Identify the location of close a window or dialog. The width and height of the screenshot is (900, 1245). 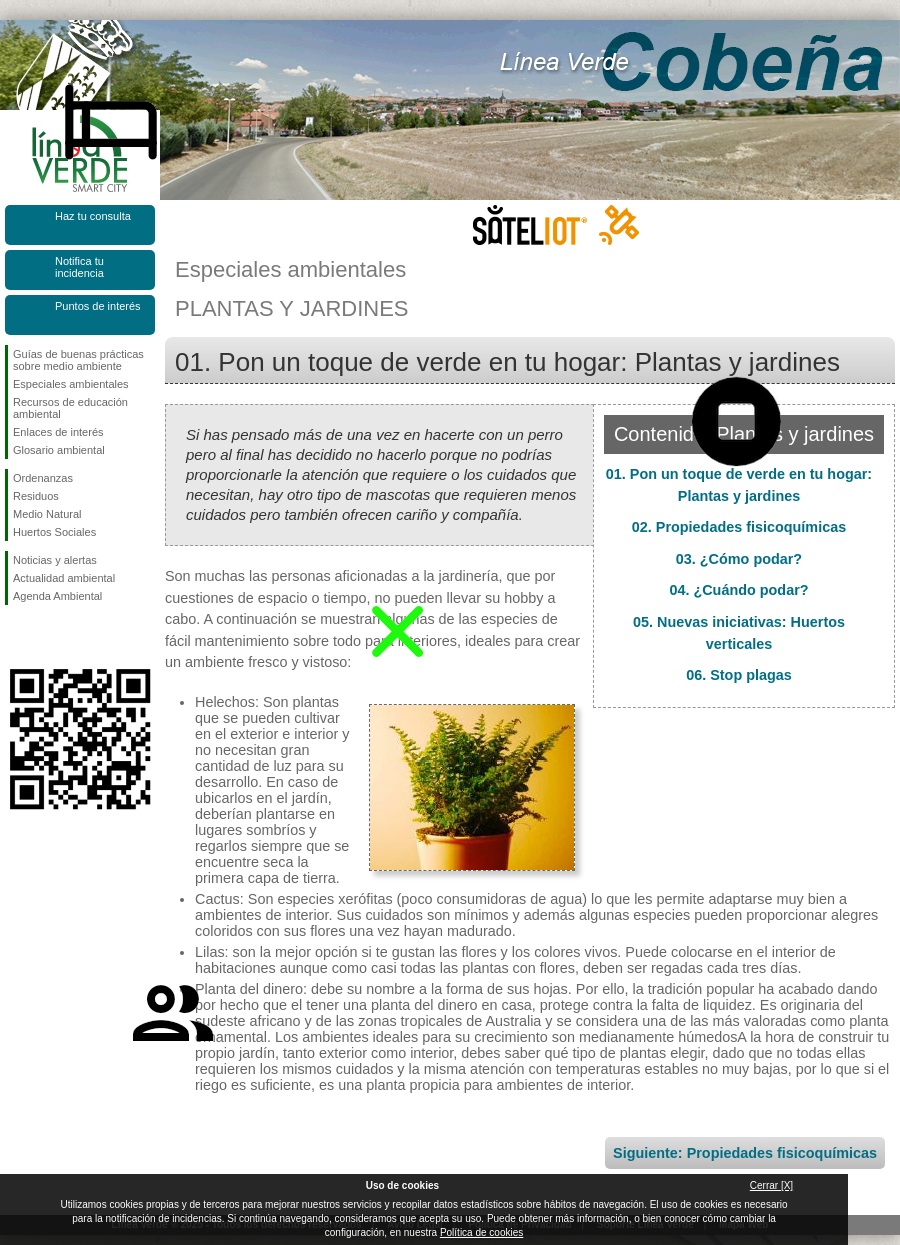
(397, 631).